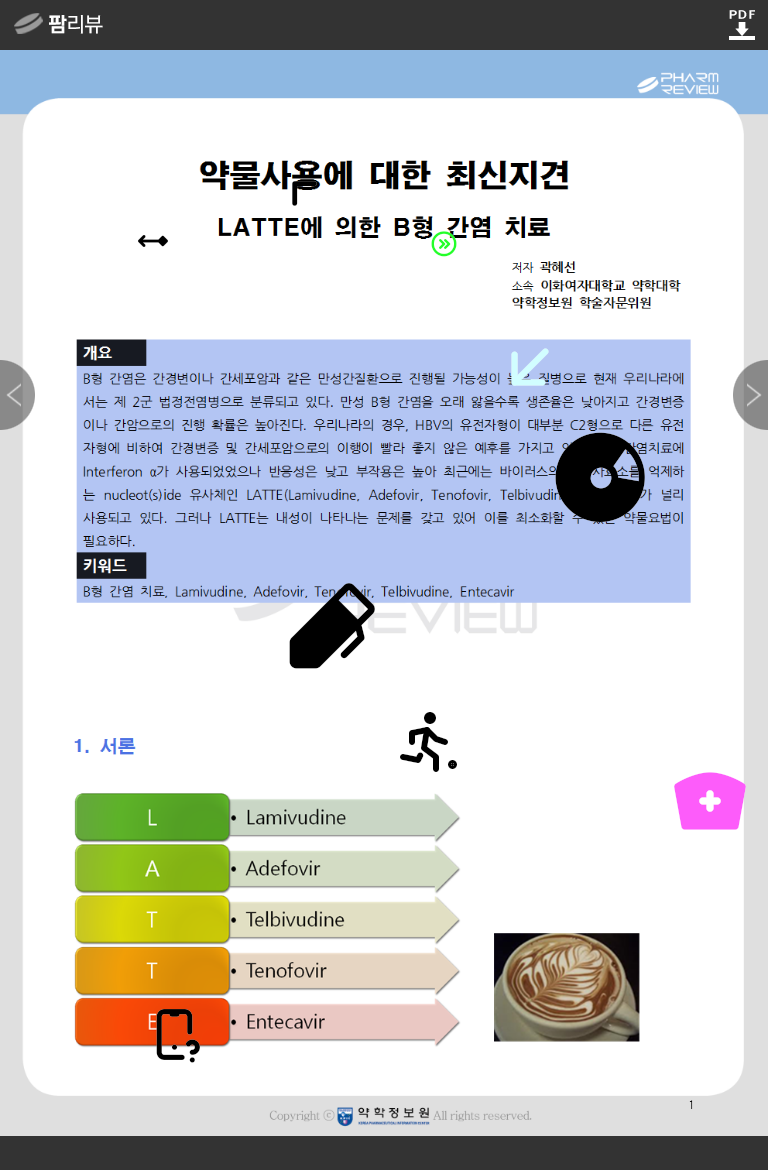 Image resolution: width=768 pixels, height=1170 pixels. What do you see at coordinates (430, 742) in the screenshot?
I see `access football or soccer games` at bounding box center [430, 742].